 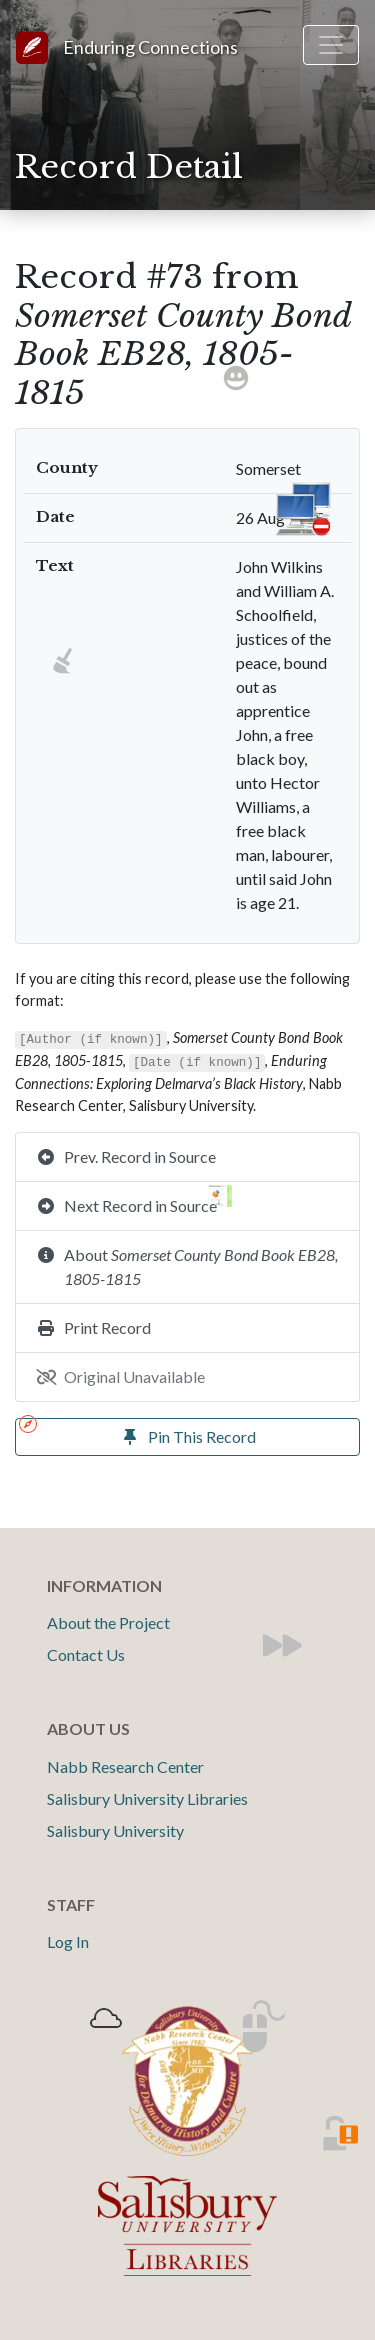 What do you see at coordinates (303, 509) in the screenshot?
I see `indicates network connection error` at bounding box center [303, 509].